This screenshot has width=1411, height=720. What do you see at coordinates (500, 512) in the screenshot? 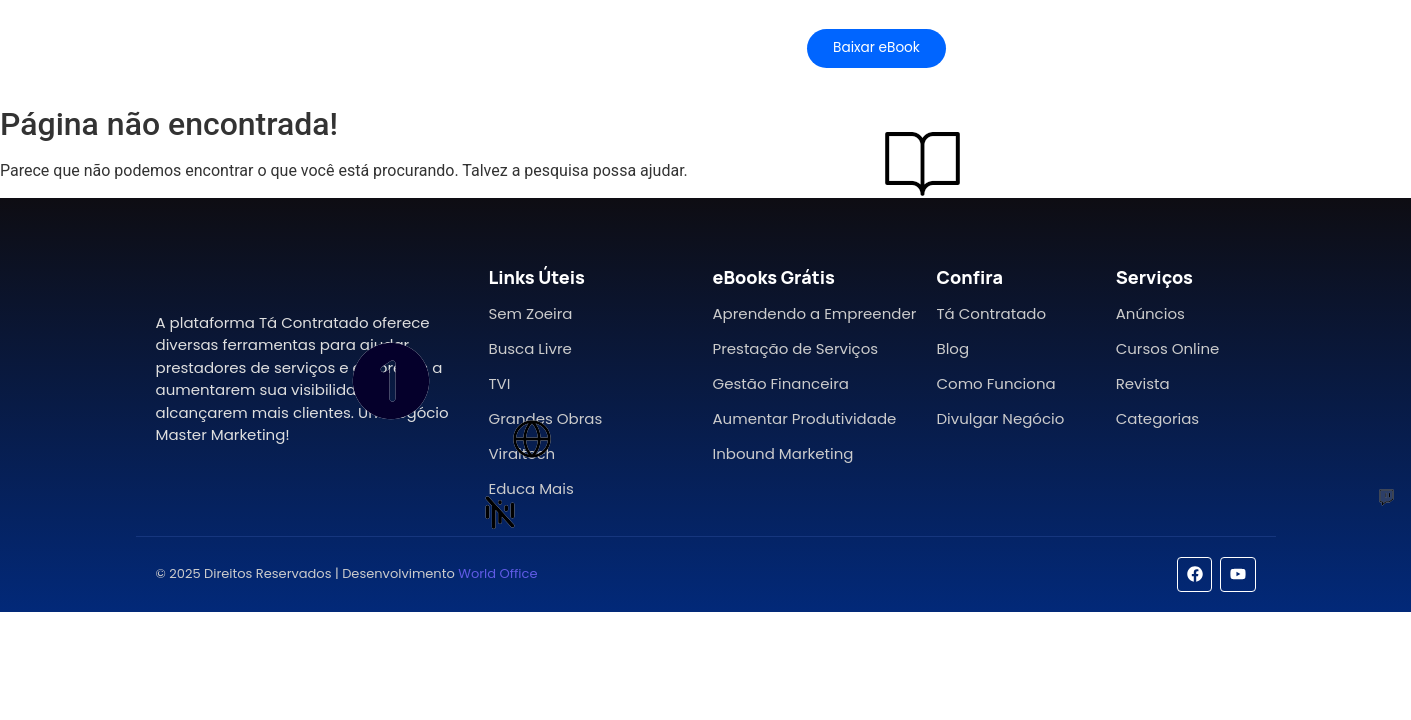
I see `mute or disable audio input` at bounding box center [500, 512].